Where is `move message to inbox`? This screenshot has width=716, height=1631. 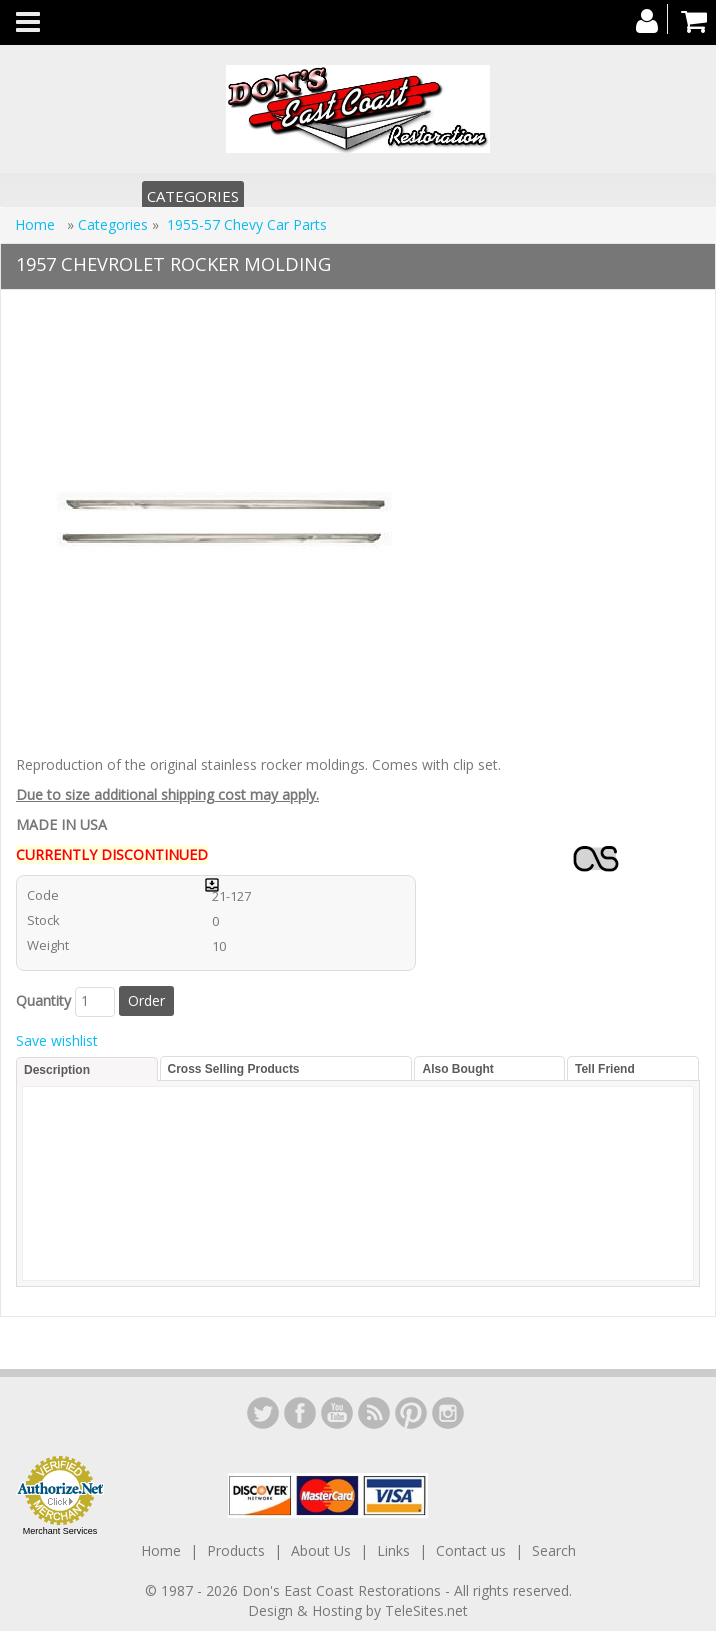 move message to inbox is located at coordinates (212, 885).